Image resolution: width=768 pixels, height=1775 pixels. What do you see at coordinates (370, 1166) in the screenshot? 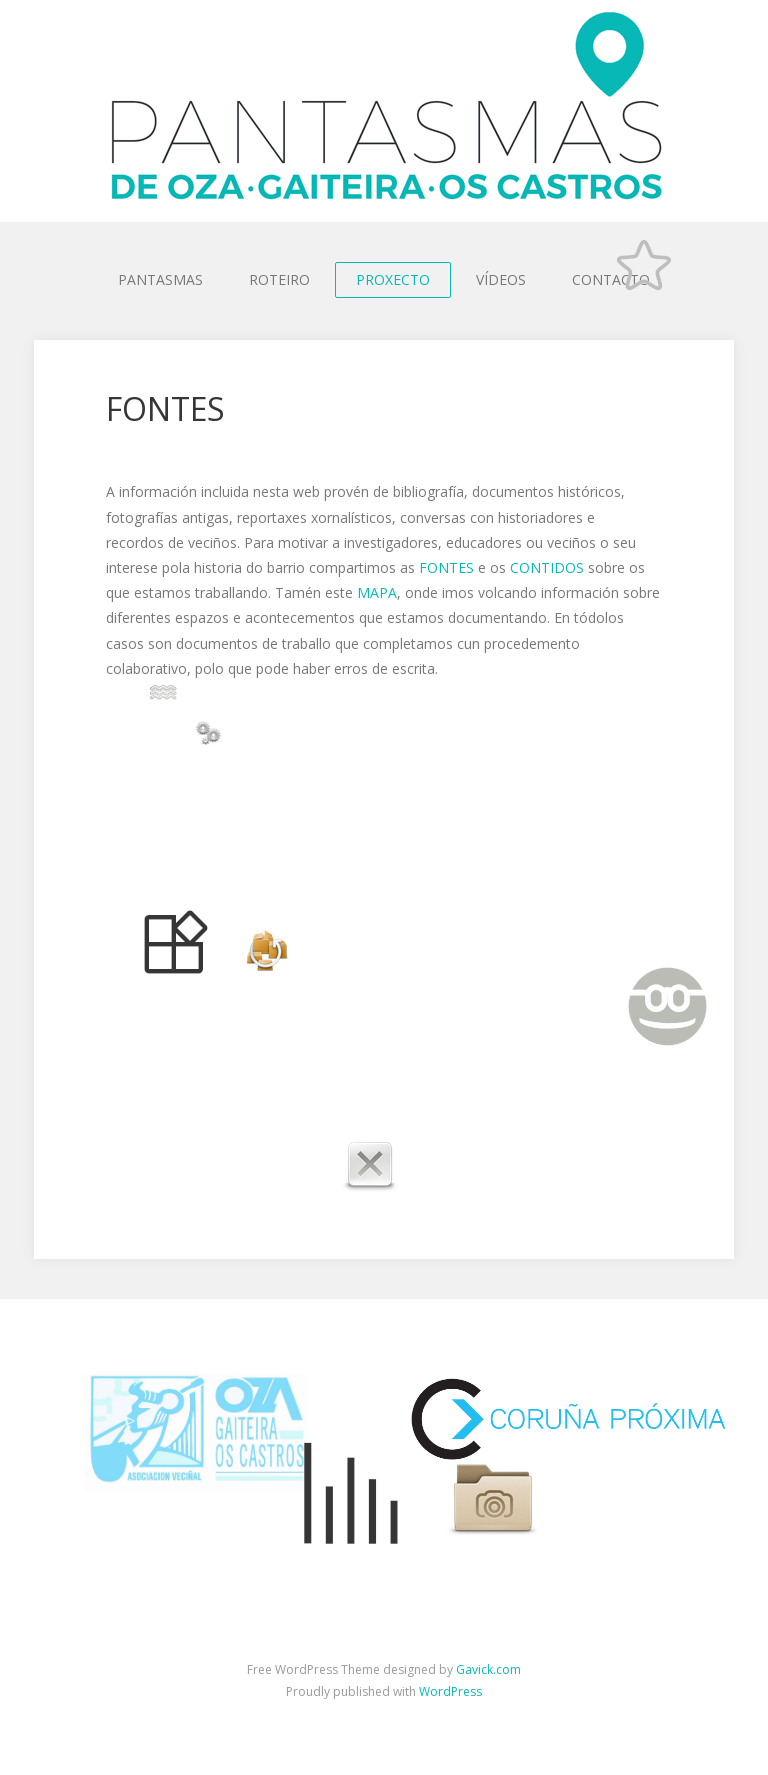
I see `indicates a file or content that cannot be read` at bounding box center [370, 1166].